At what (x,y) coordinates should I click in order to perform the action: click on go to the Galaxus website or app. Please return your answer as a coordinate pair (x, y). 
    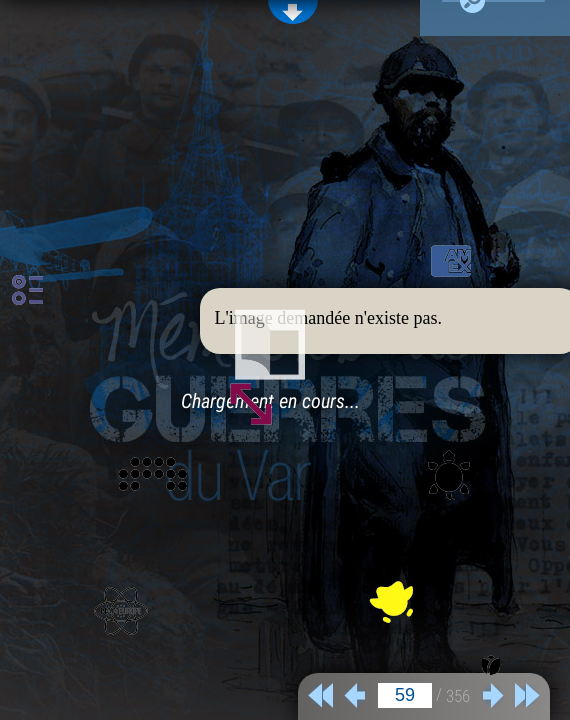
    Looking at the image, I should click on (449, 475).